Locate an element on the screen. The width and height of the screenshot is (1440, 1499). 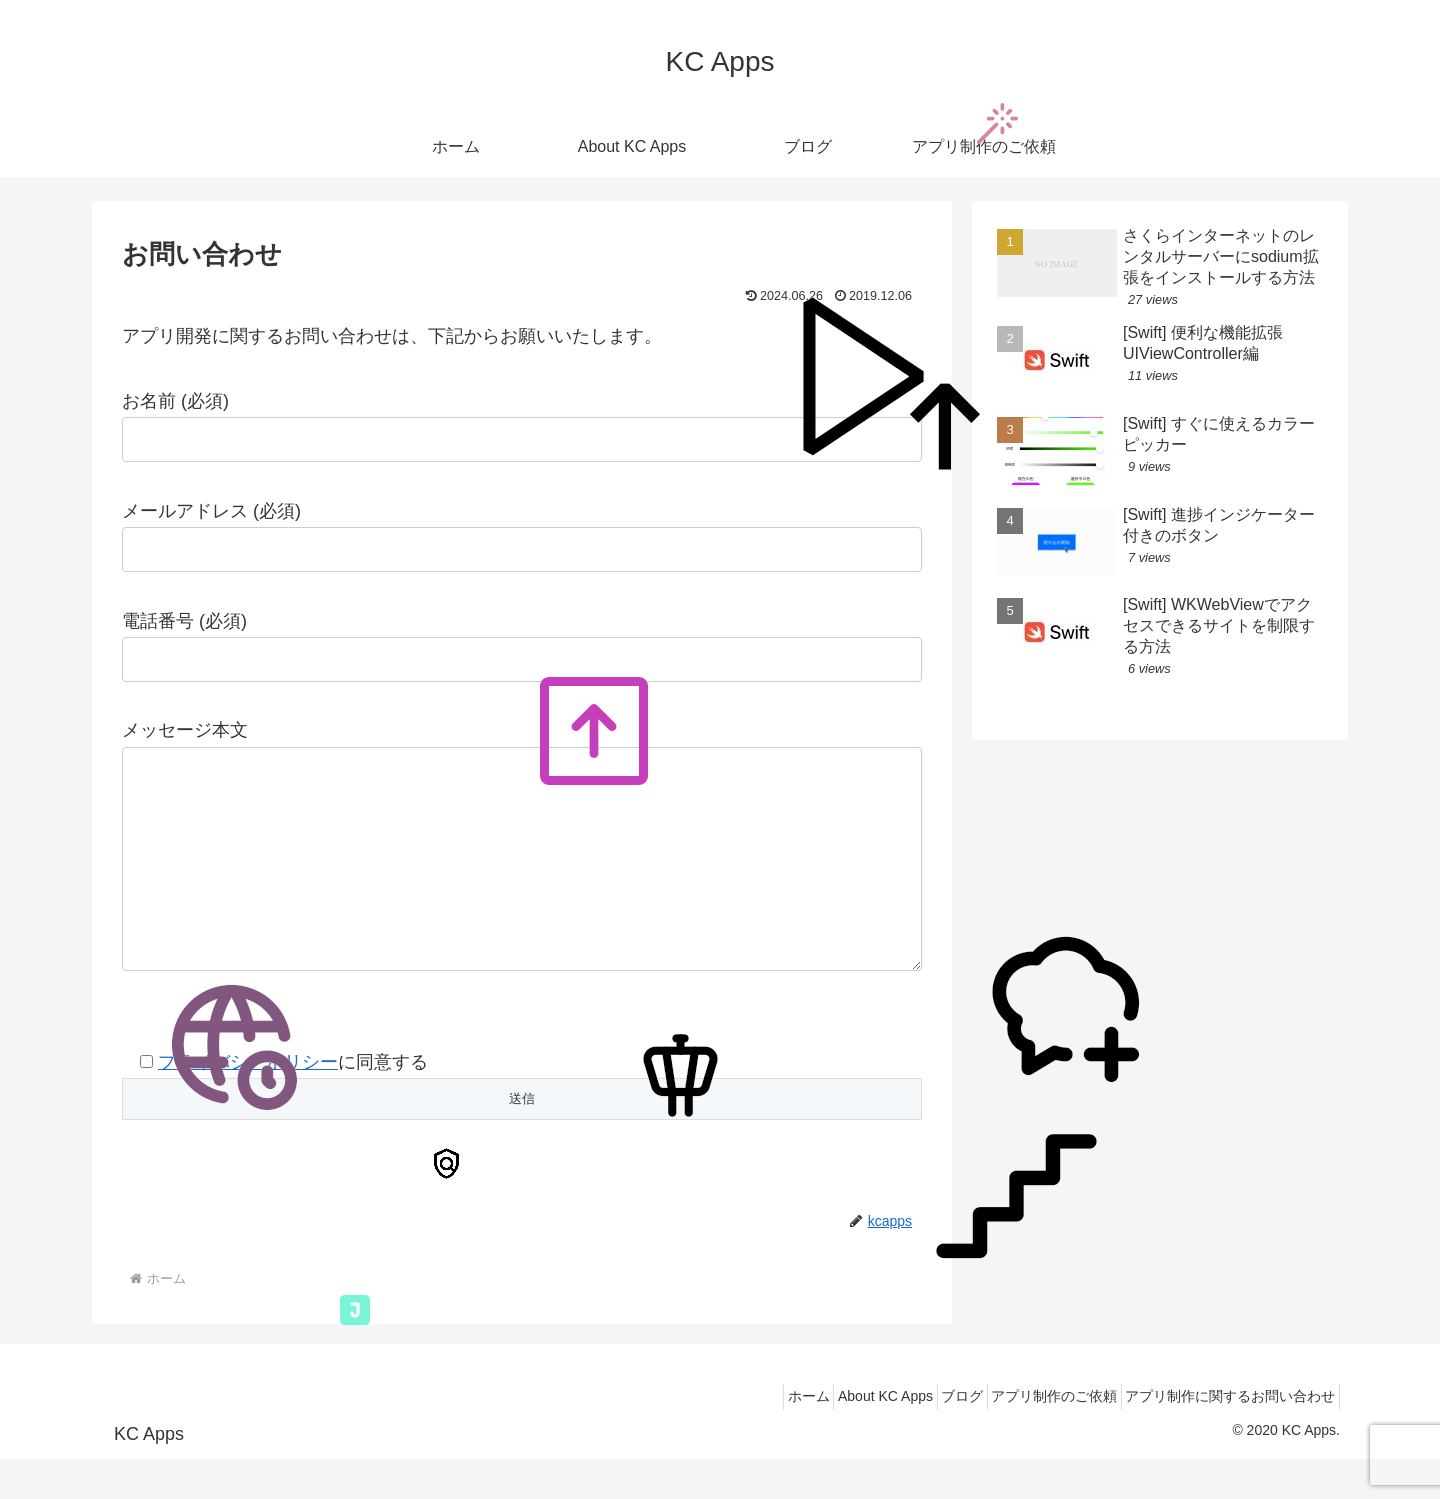
view privacy policy or terms is located at coordinates (446, 1163).